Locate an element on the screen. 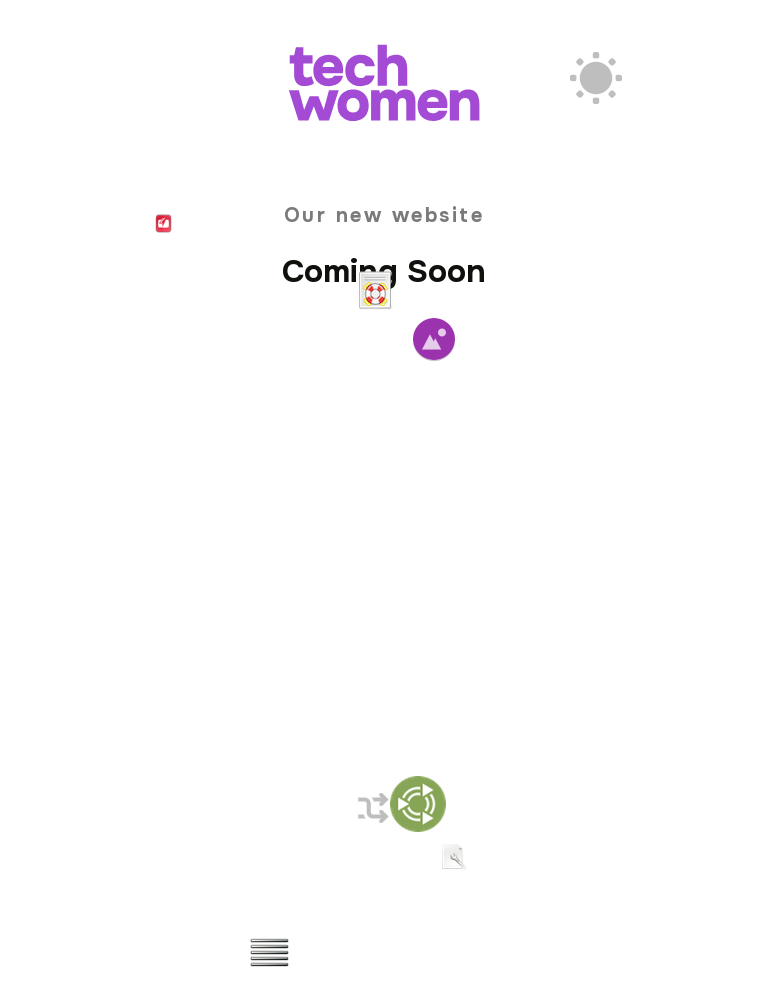  justify text to fill both margins is located at coordinates (269, 952).